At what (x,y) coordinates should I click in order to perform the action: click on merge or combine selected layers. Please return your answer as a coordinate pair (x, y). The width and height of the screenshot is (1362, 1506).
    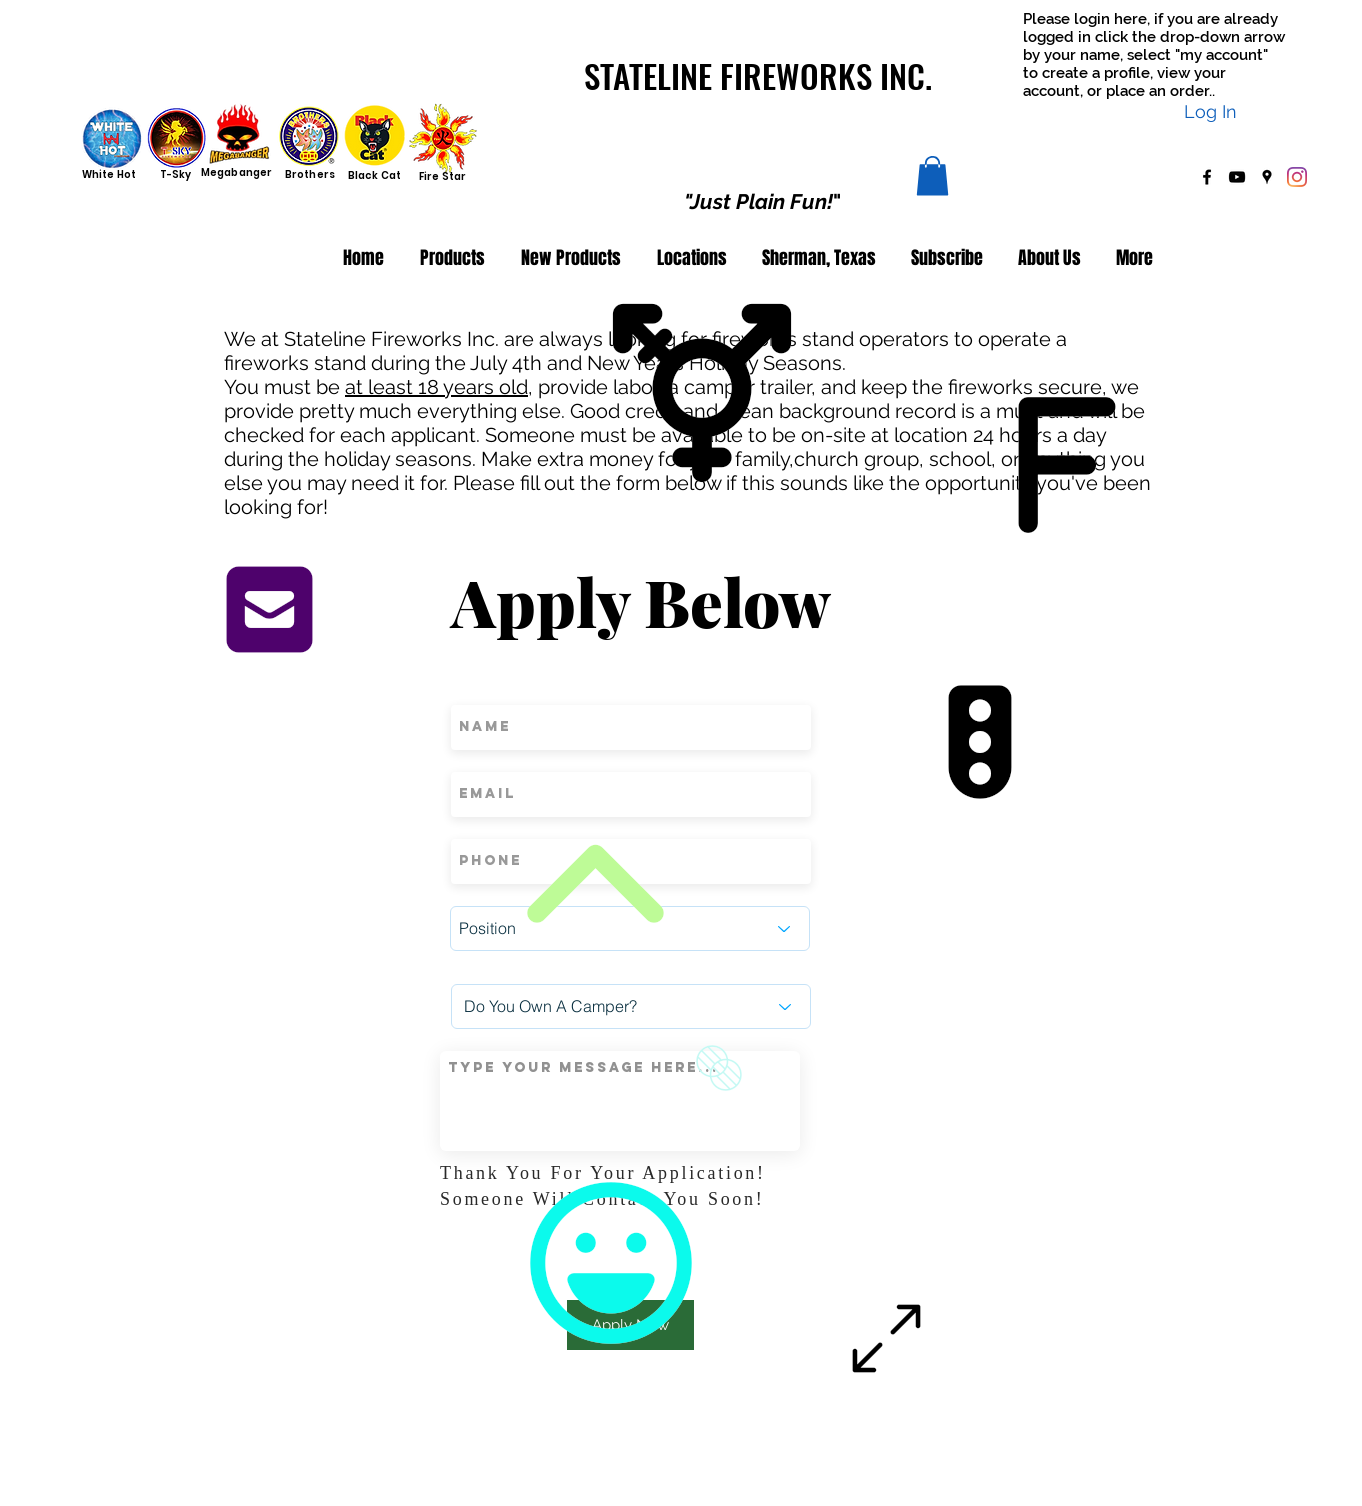
    Looking at the image, I should click on (719, 1068).